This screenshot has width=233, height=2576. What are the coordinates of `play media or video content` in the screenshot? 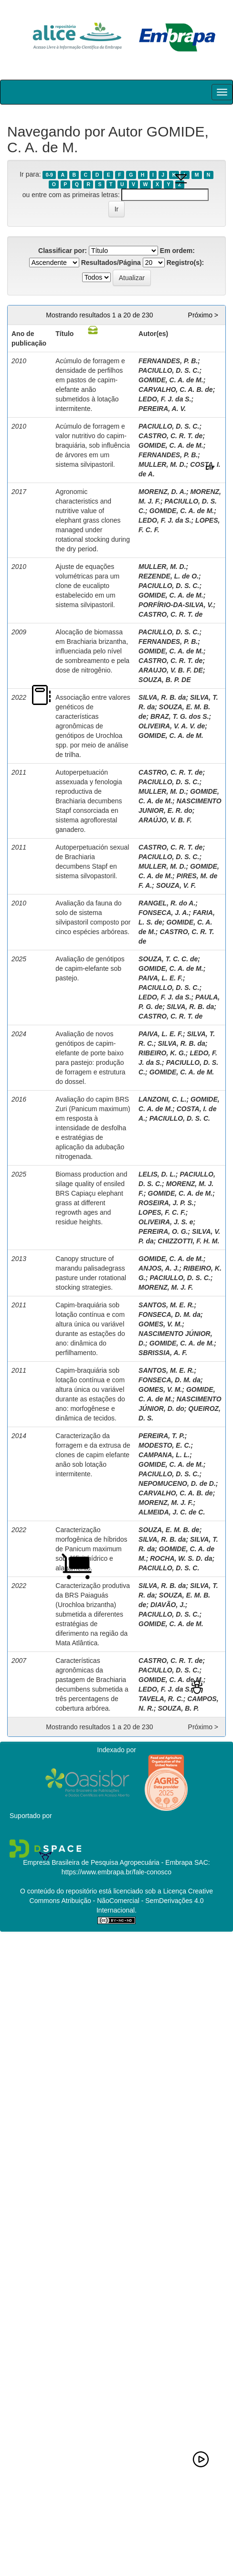 It's located at (201, 2459).